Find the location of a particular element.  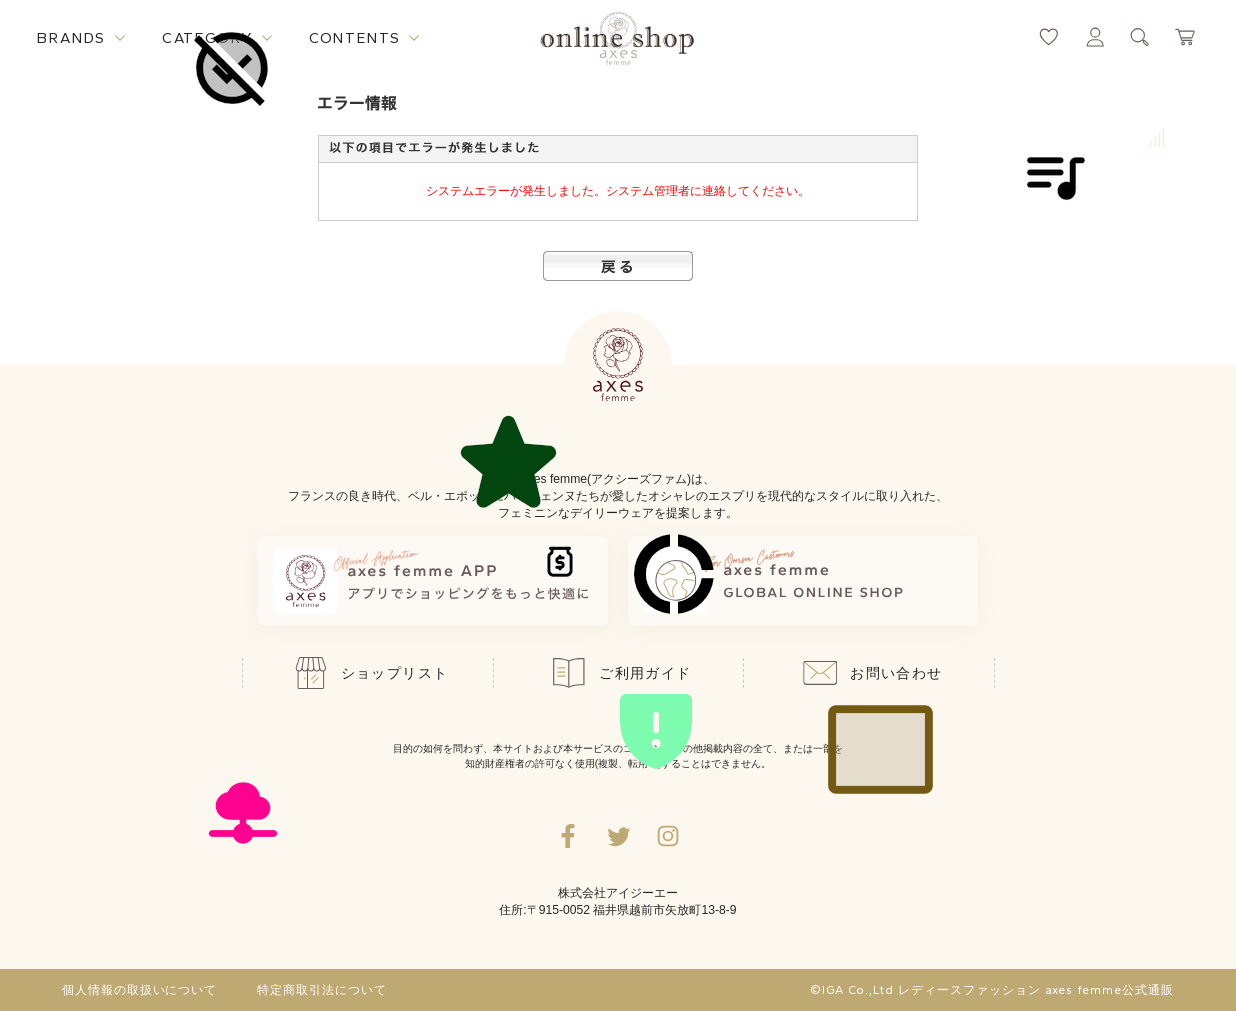

cloud data sync status is located at coordinates (243, 813).